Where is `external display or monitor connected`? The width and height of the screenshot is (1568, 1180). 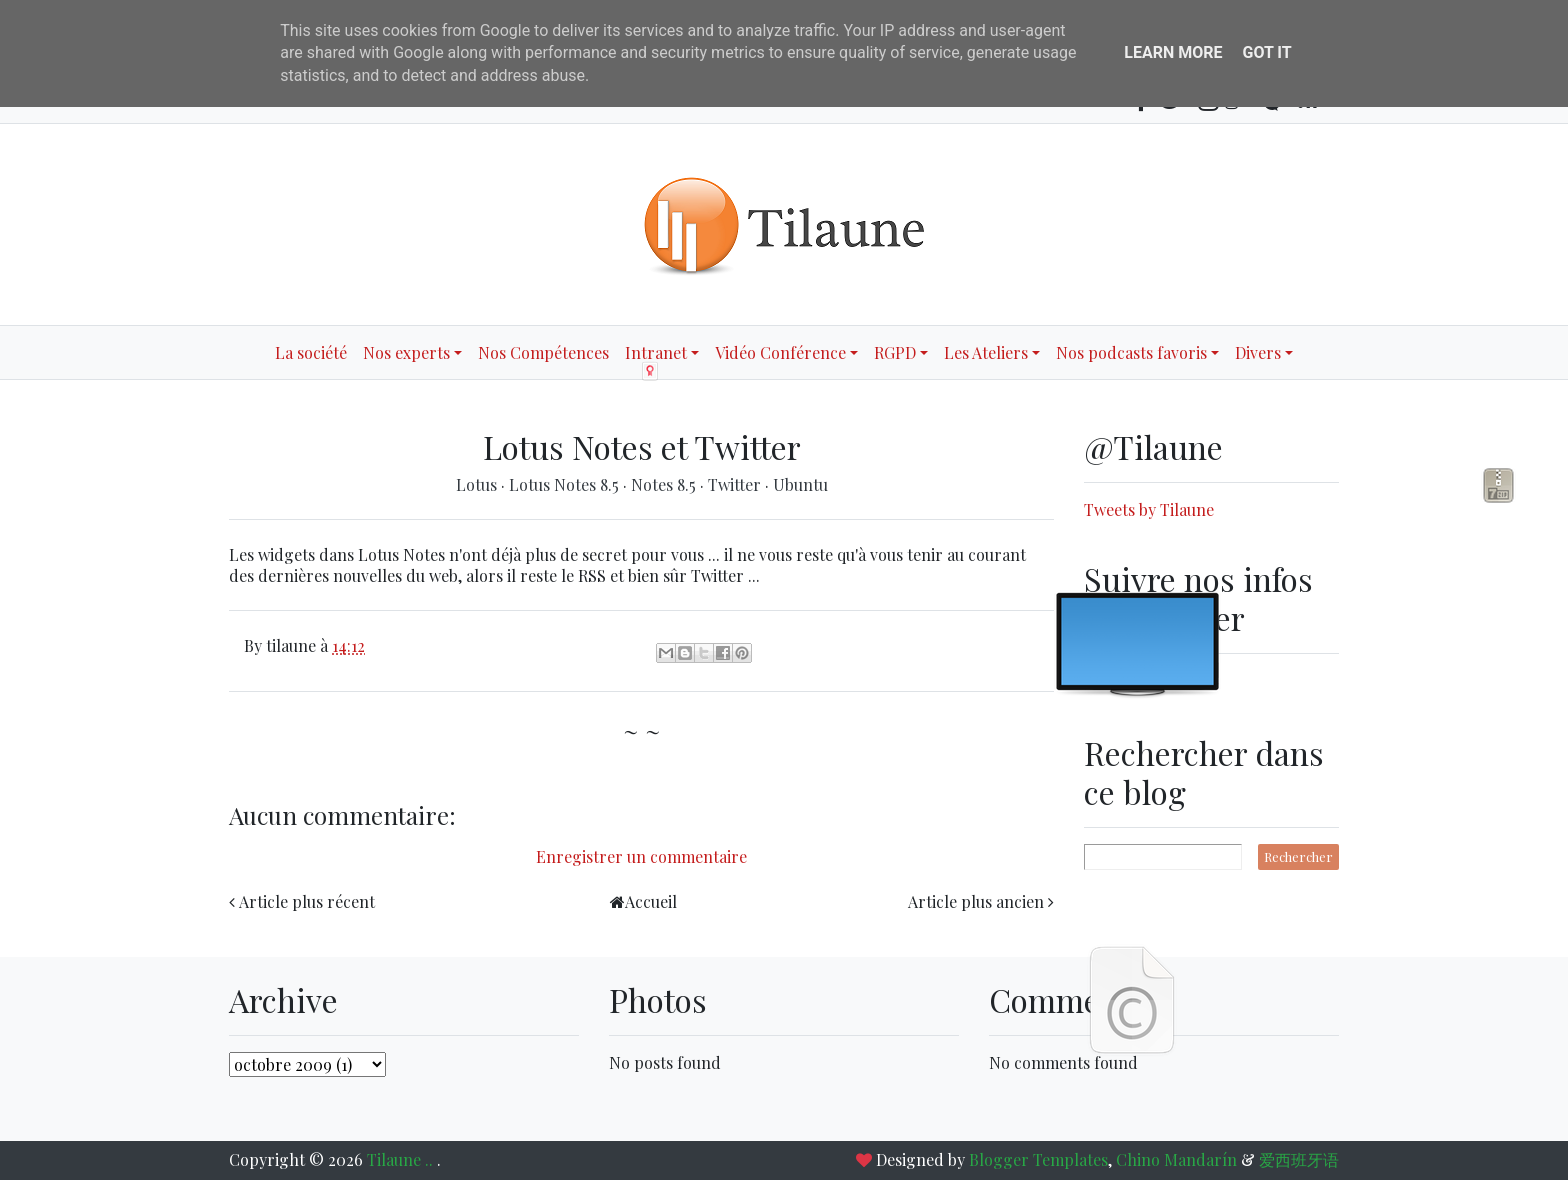 external display or monitor connected is located at coordinates (1137, 641).